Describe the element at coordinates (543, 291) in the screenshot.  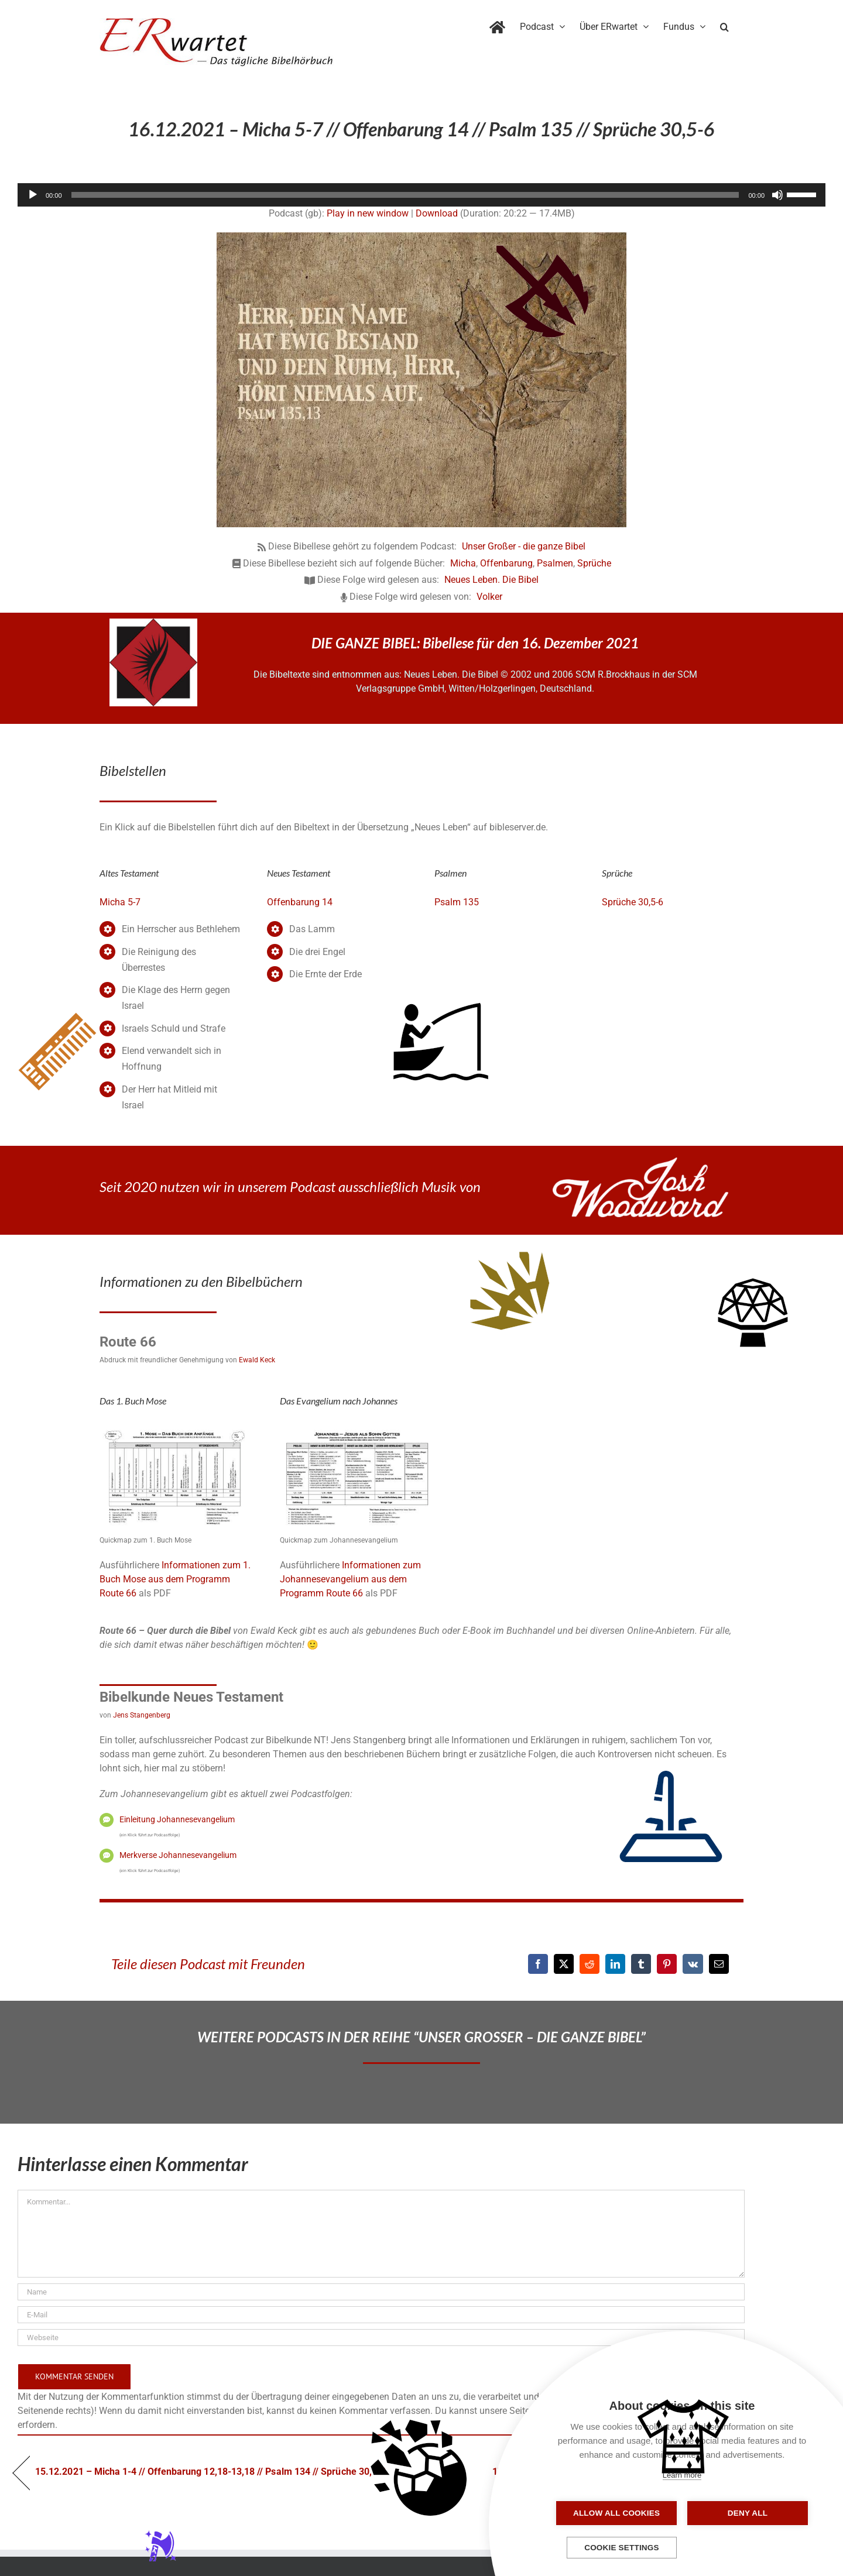
I see `select harpoon or trident weapon` at that location.